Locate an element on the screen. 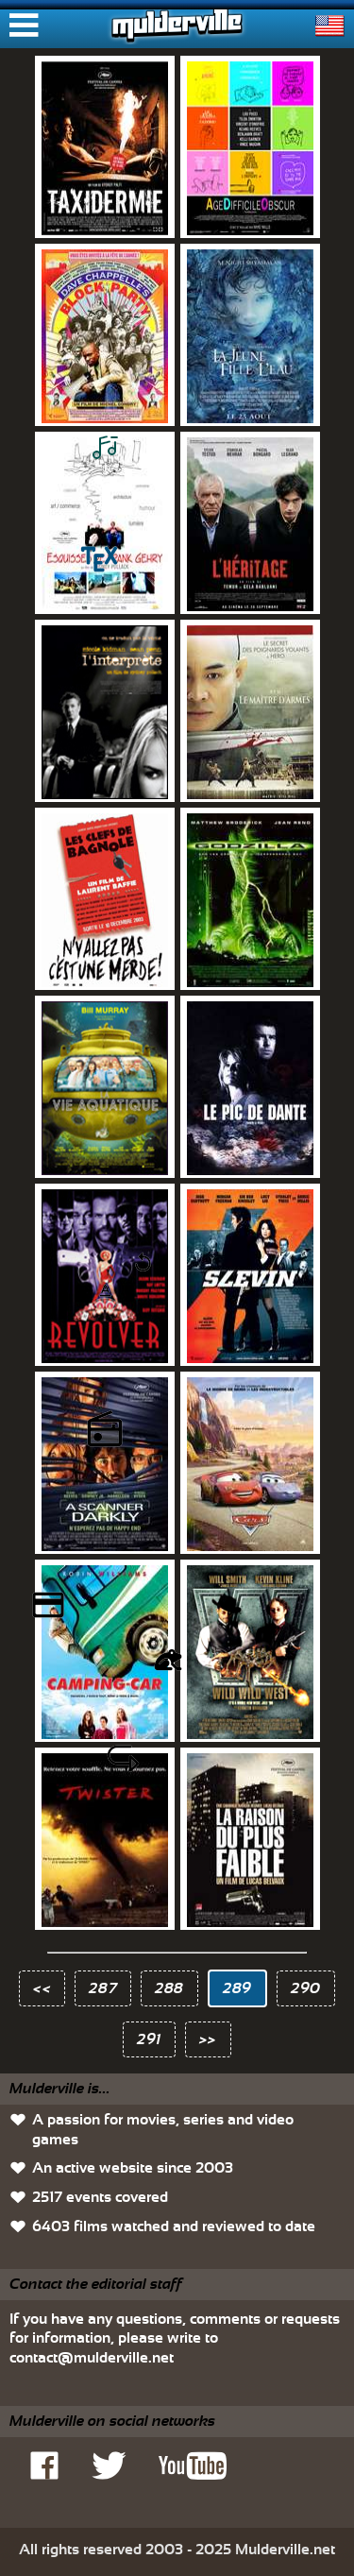  decorative frog icon or mascot is located at coordinates (168, 1660).